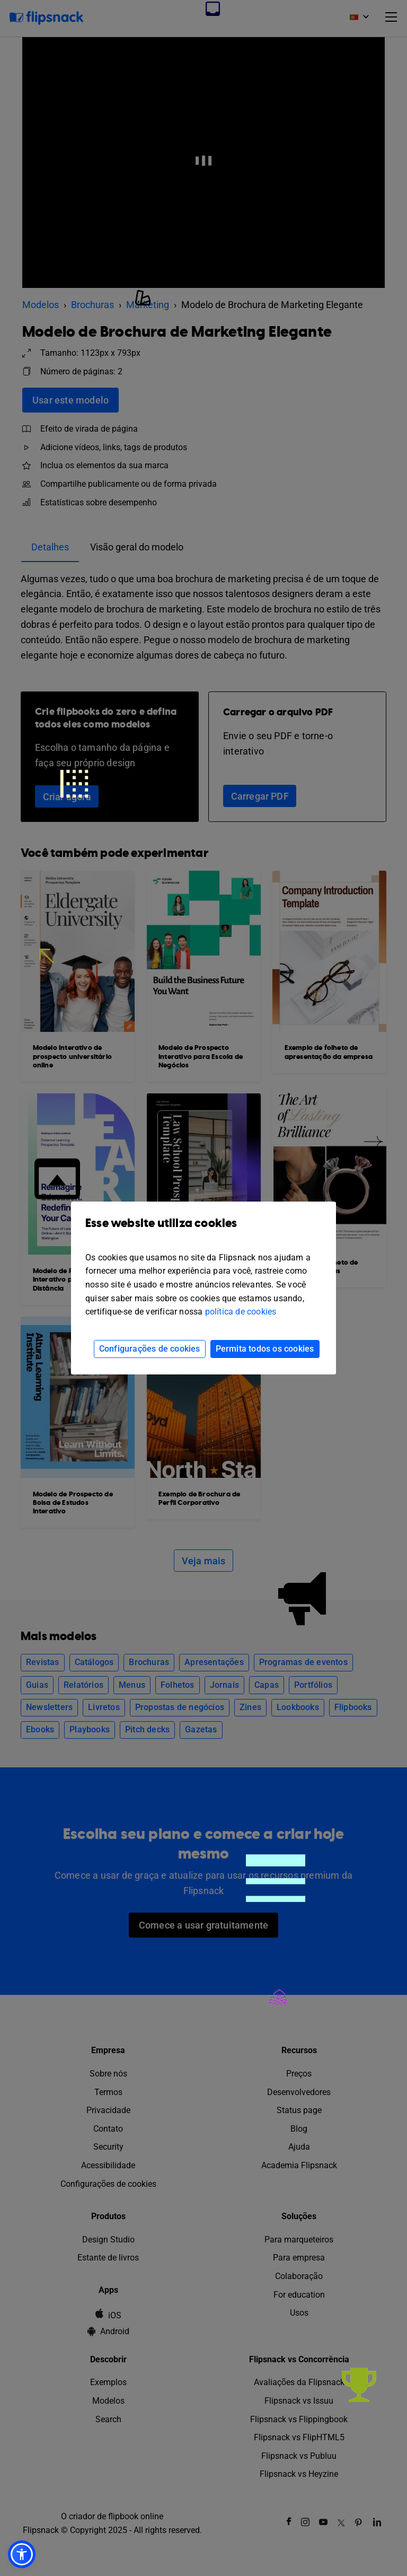 The image size is (407, 2576). What do you see at coordinates (74, 784) in the screenshot?
I see `apply border to left edge only` at bounding box center [74, 784].